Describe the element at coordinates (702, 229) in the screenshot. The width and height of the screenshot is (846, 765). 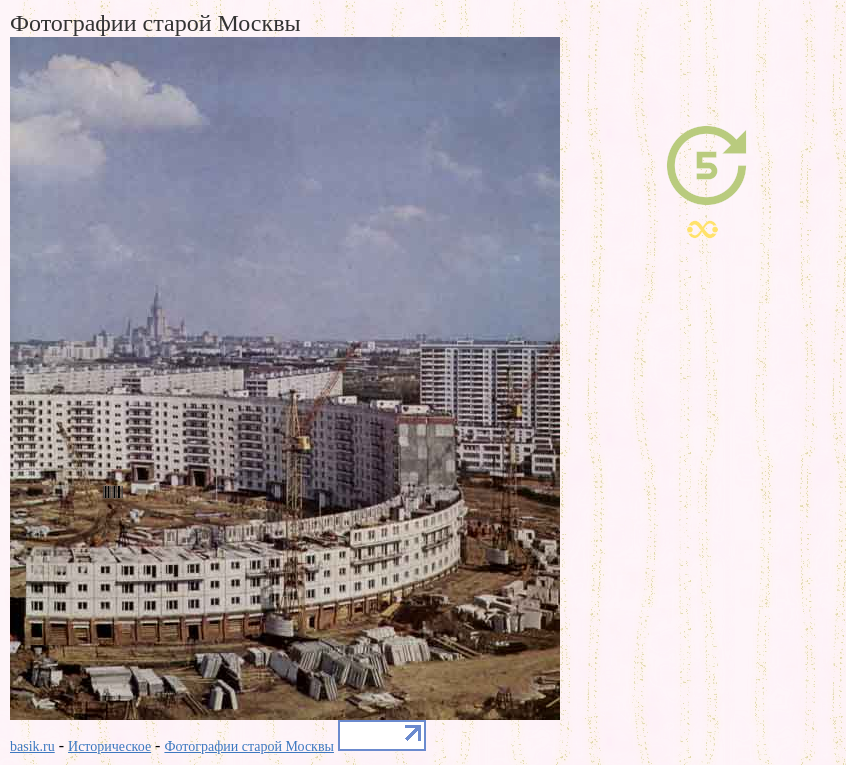
I see `immer library logo` at that location.